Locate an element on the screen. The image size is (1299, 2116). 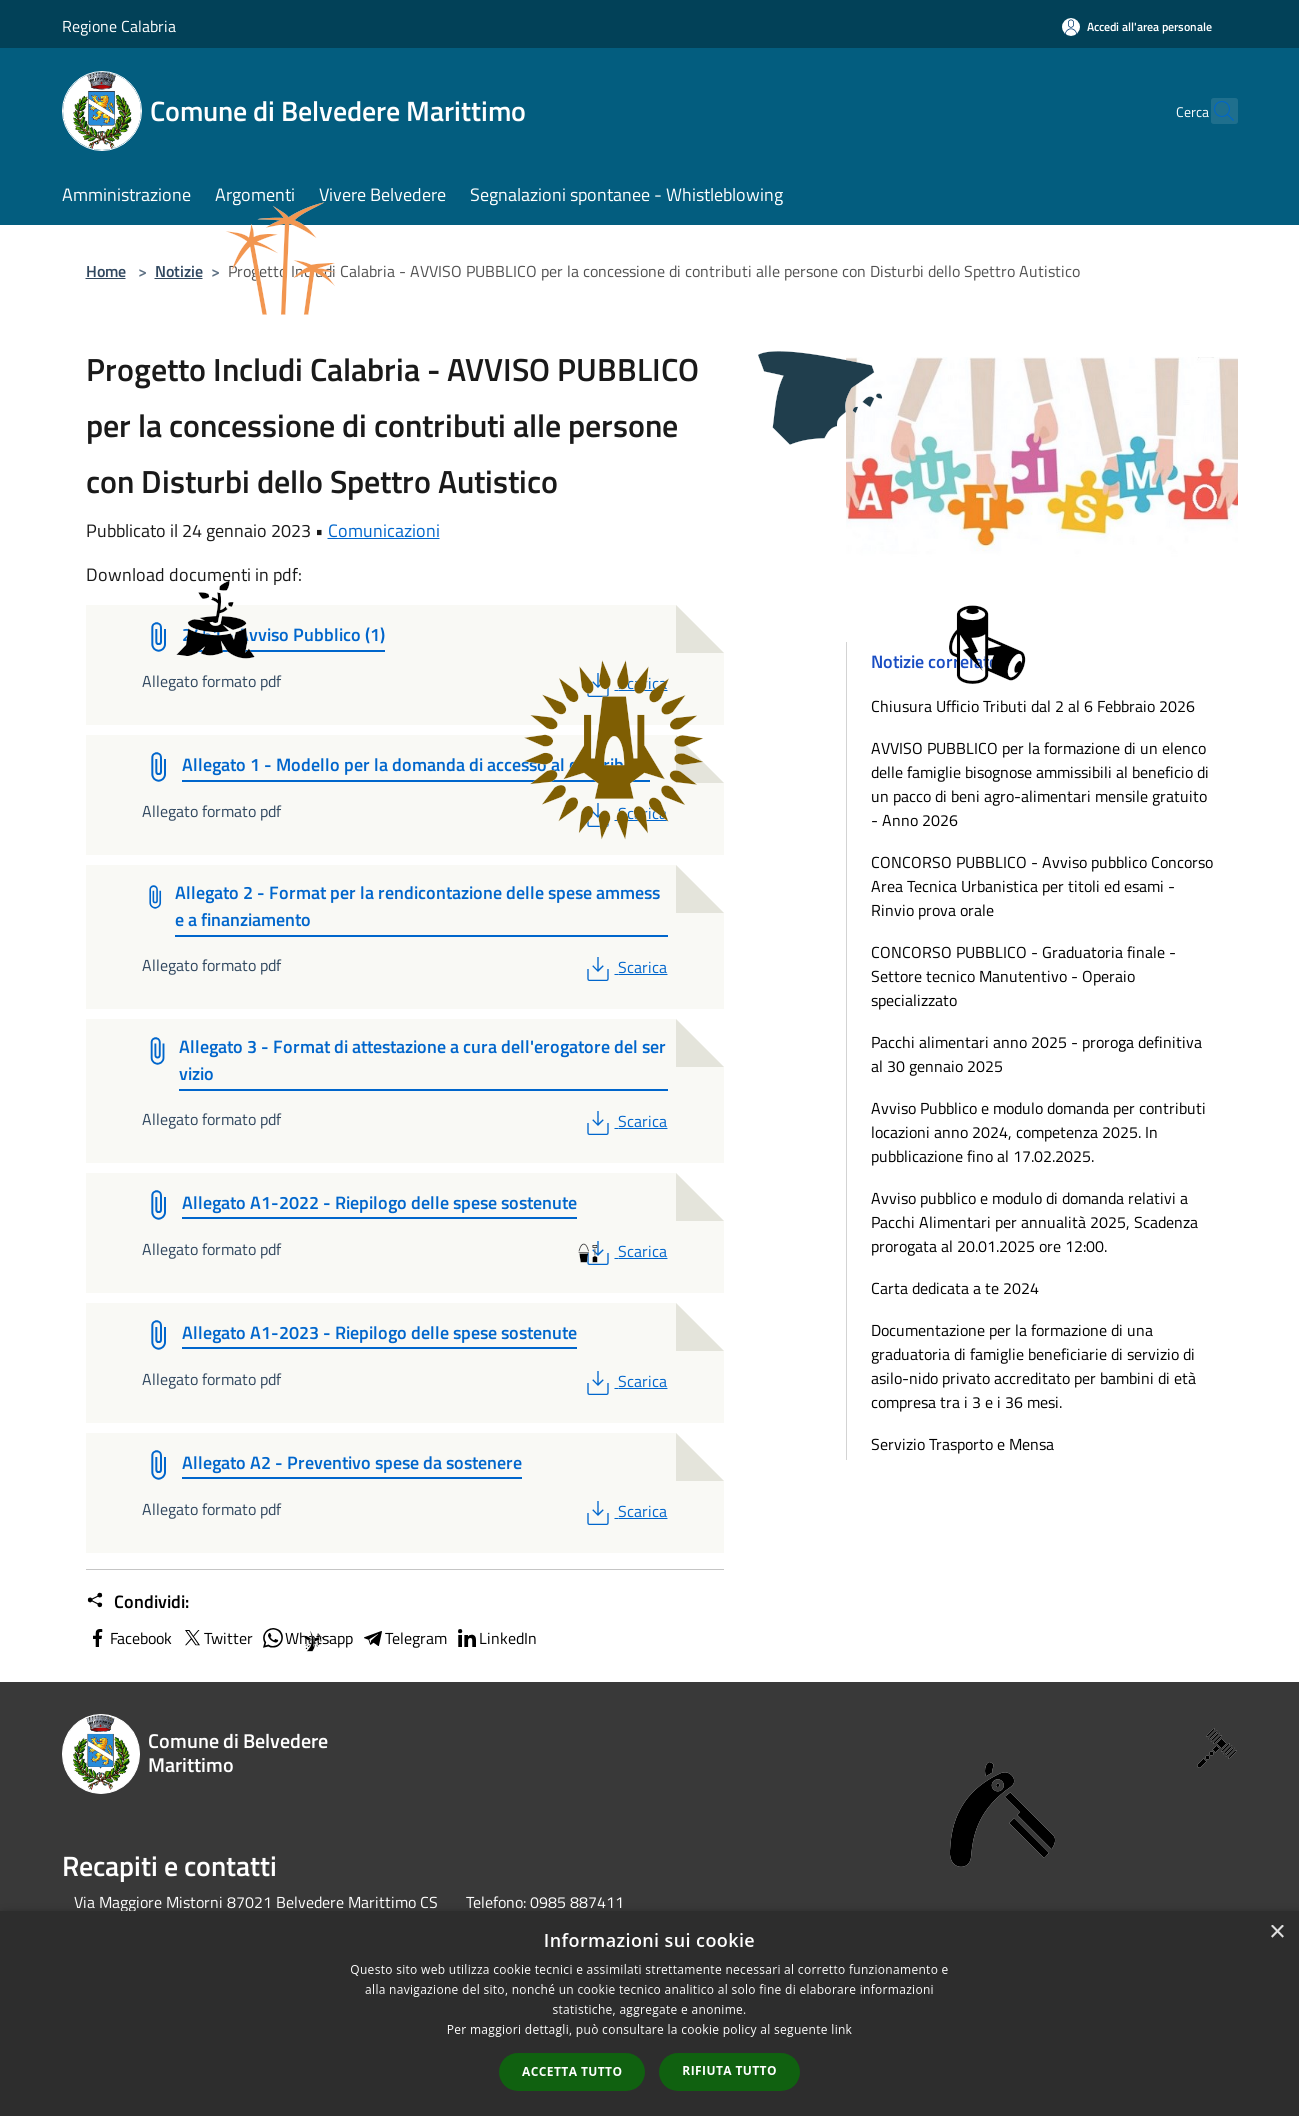
access beach or vacation-themed content is located at coordinates (588, 1253).